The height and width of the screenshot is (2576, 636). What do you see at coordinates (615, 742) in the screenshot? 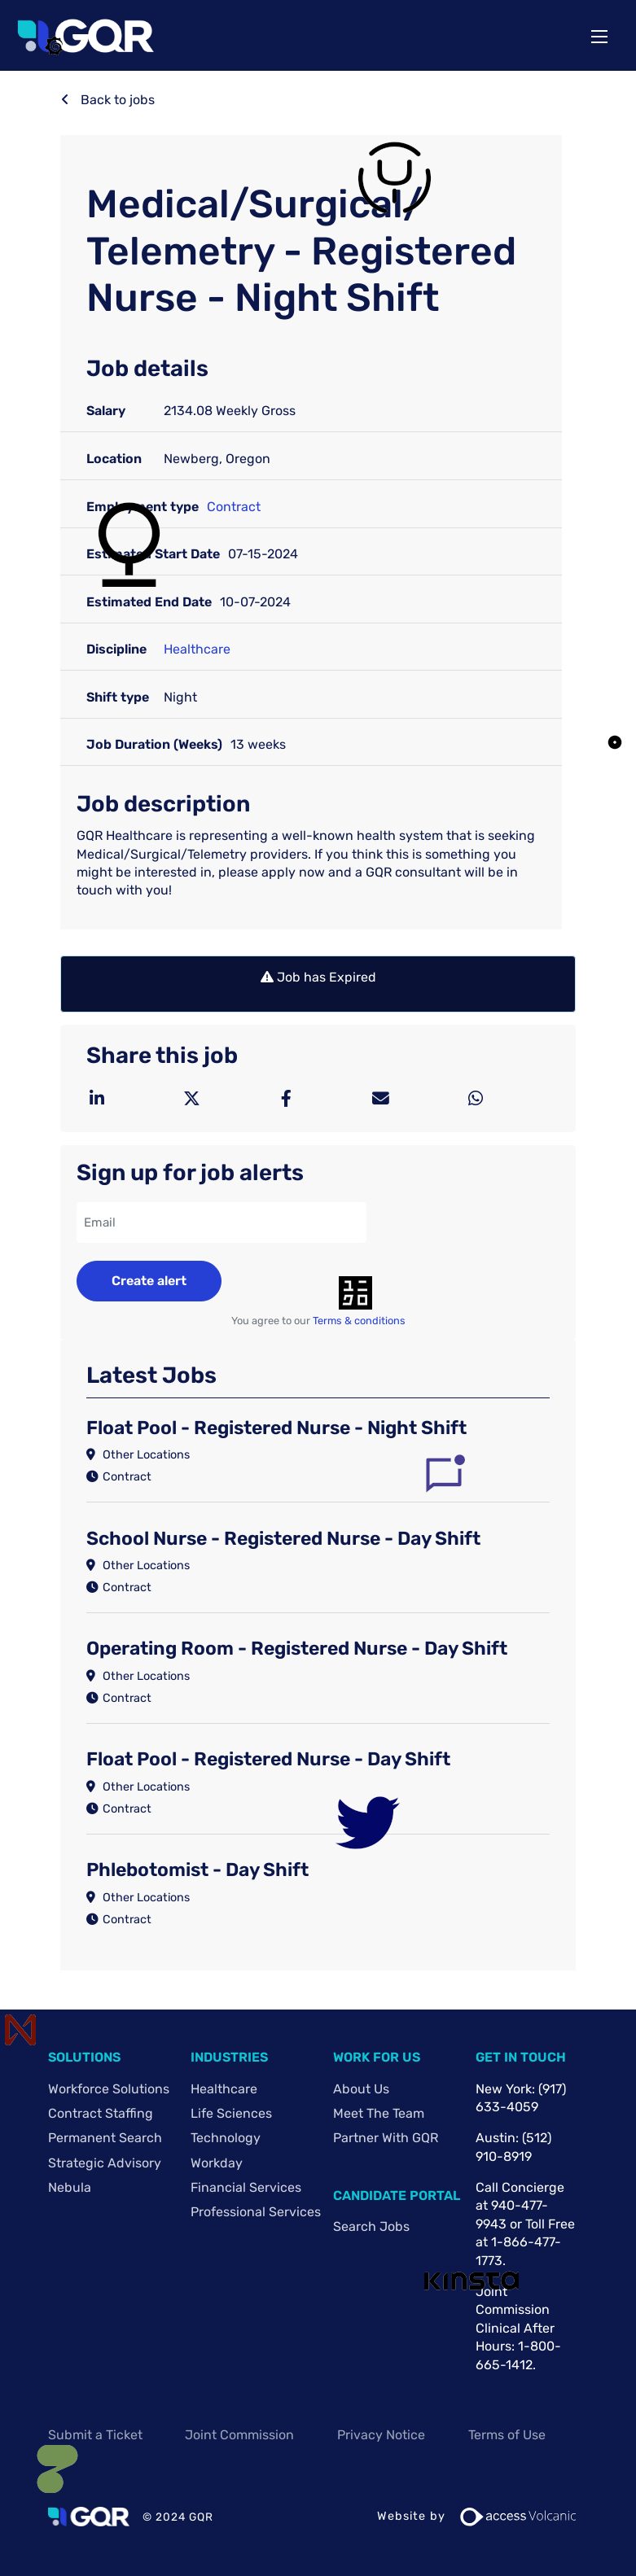
I see `focus on a selected element or area` at bounding box center [615, 742].